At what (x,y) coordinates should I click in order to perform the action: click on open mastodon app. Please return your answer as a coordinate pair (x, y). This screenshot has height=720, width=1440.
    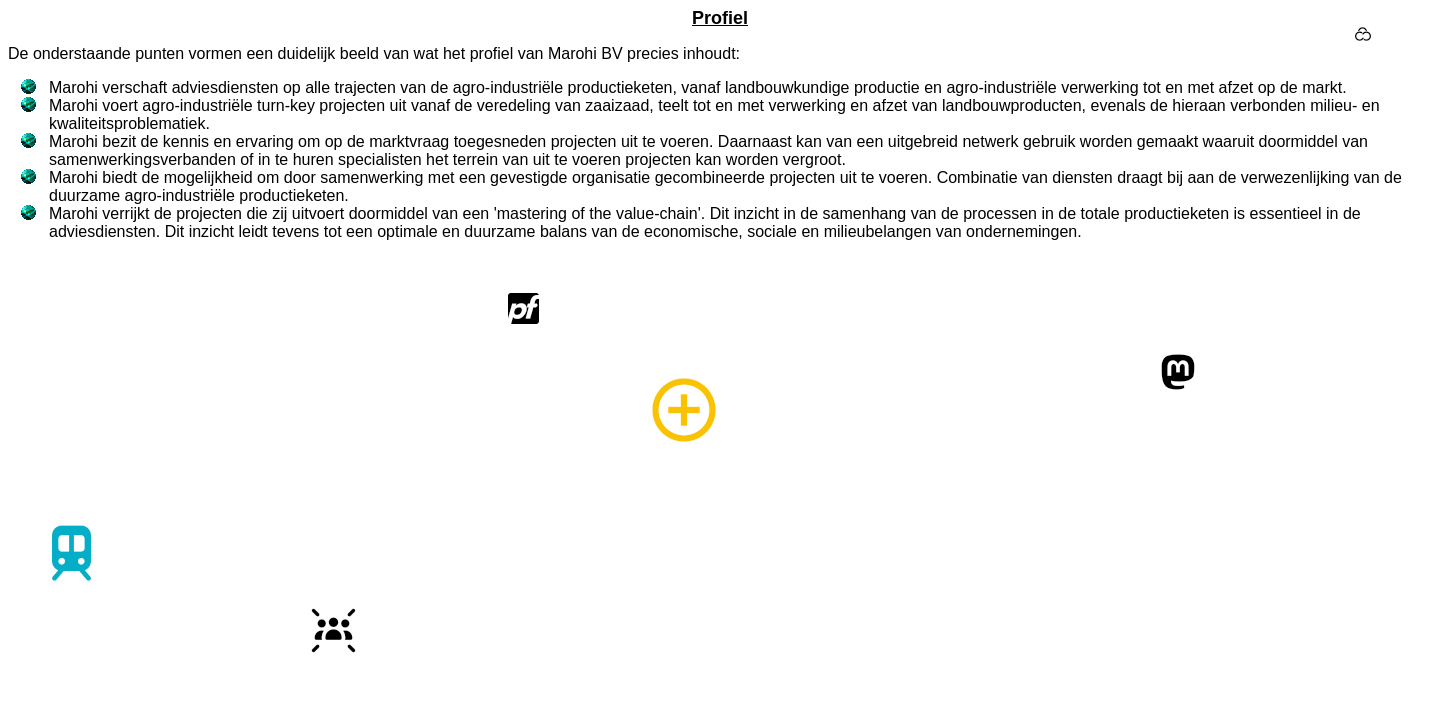
    Looking at the image, I should click on (1178, 372).